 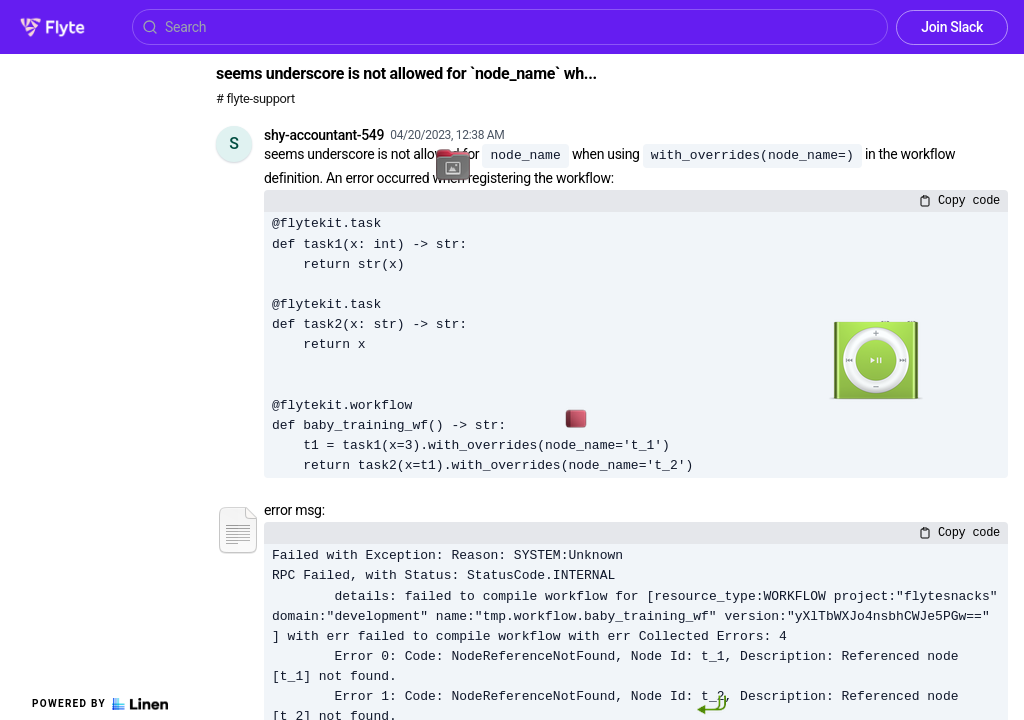 What do you see at coordinates (576, 418) in the screenshot?
I see `access the desktop folder` at bounding box center [576, 418].